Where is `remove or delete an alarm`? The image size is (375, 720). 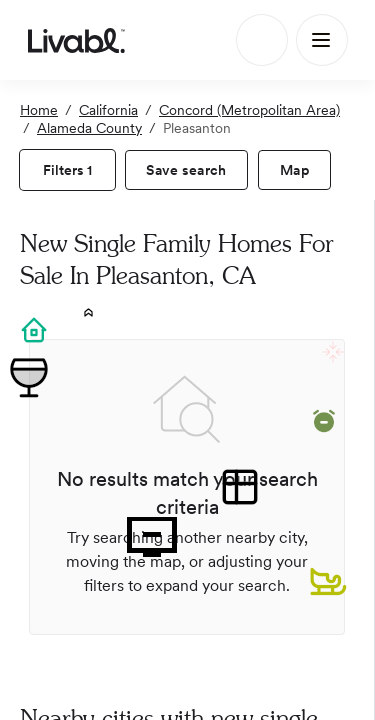
remove or delete an alarm is located at coordinates (324, 421).